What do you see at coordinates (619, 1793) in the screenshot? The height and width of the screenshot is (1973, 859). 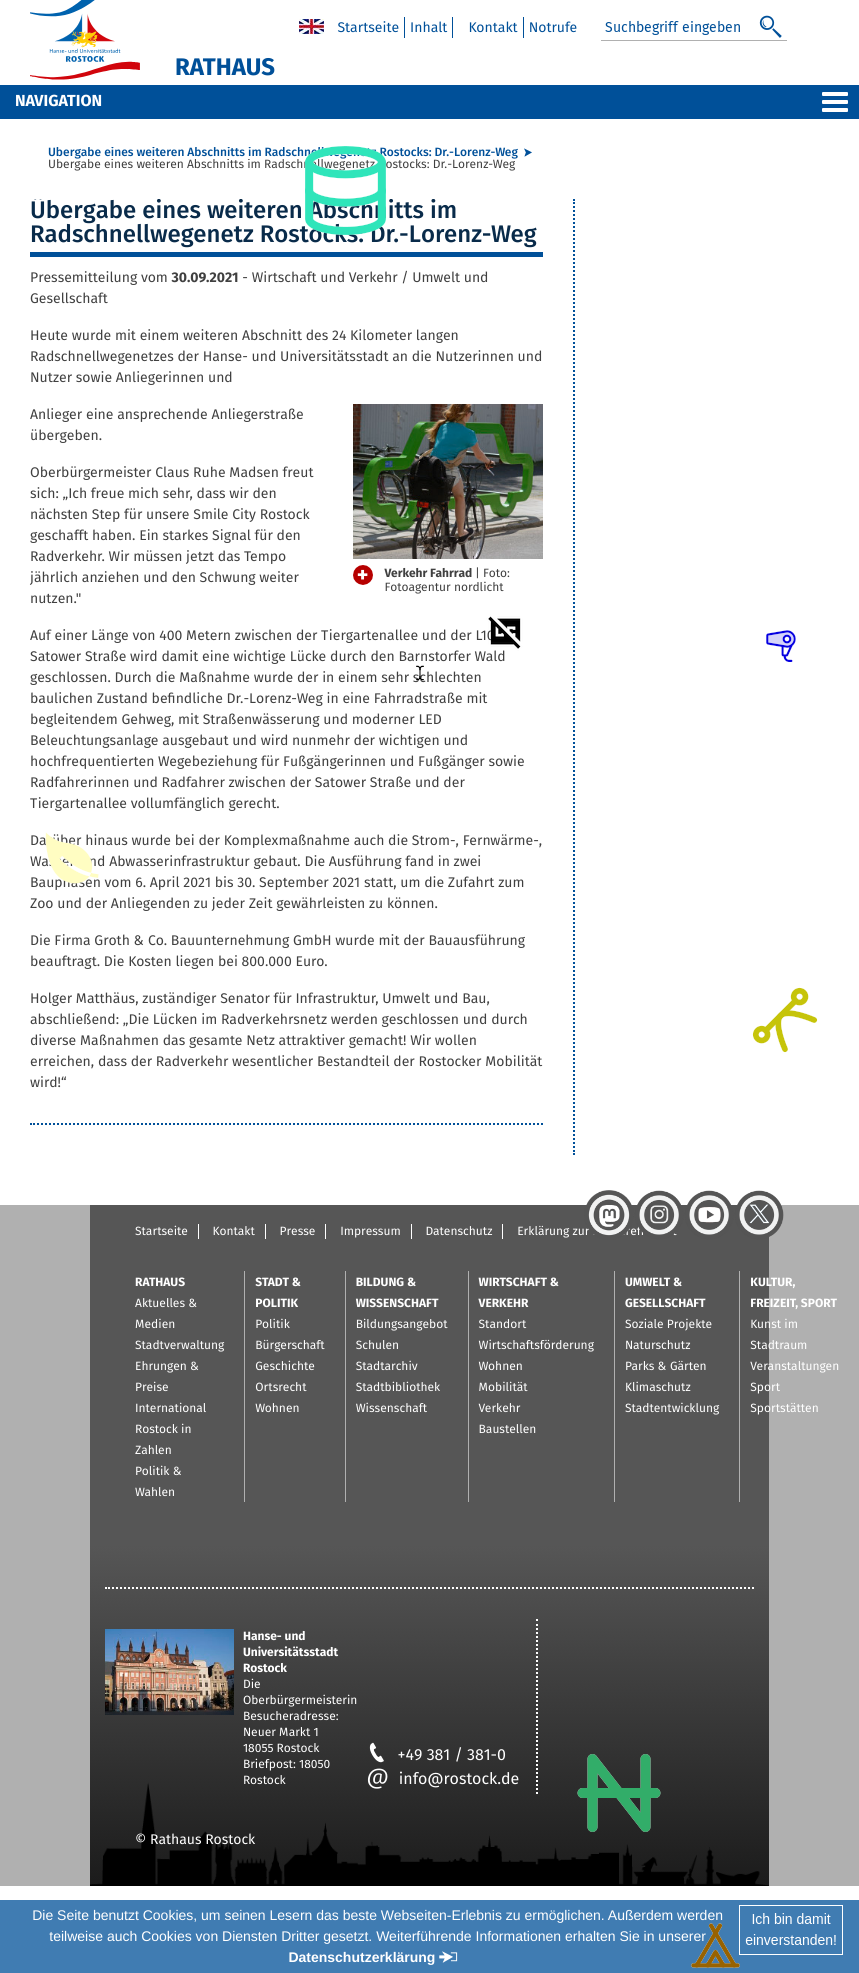 I see `nigerian naira currency symbol` at bounding box center [619, 1793].